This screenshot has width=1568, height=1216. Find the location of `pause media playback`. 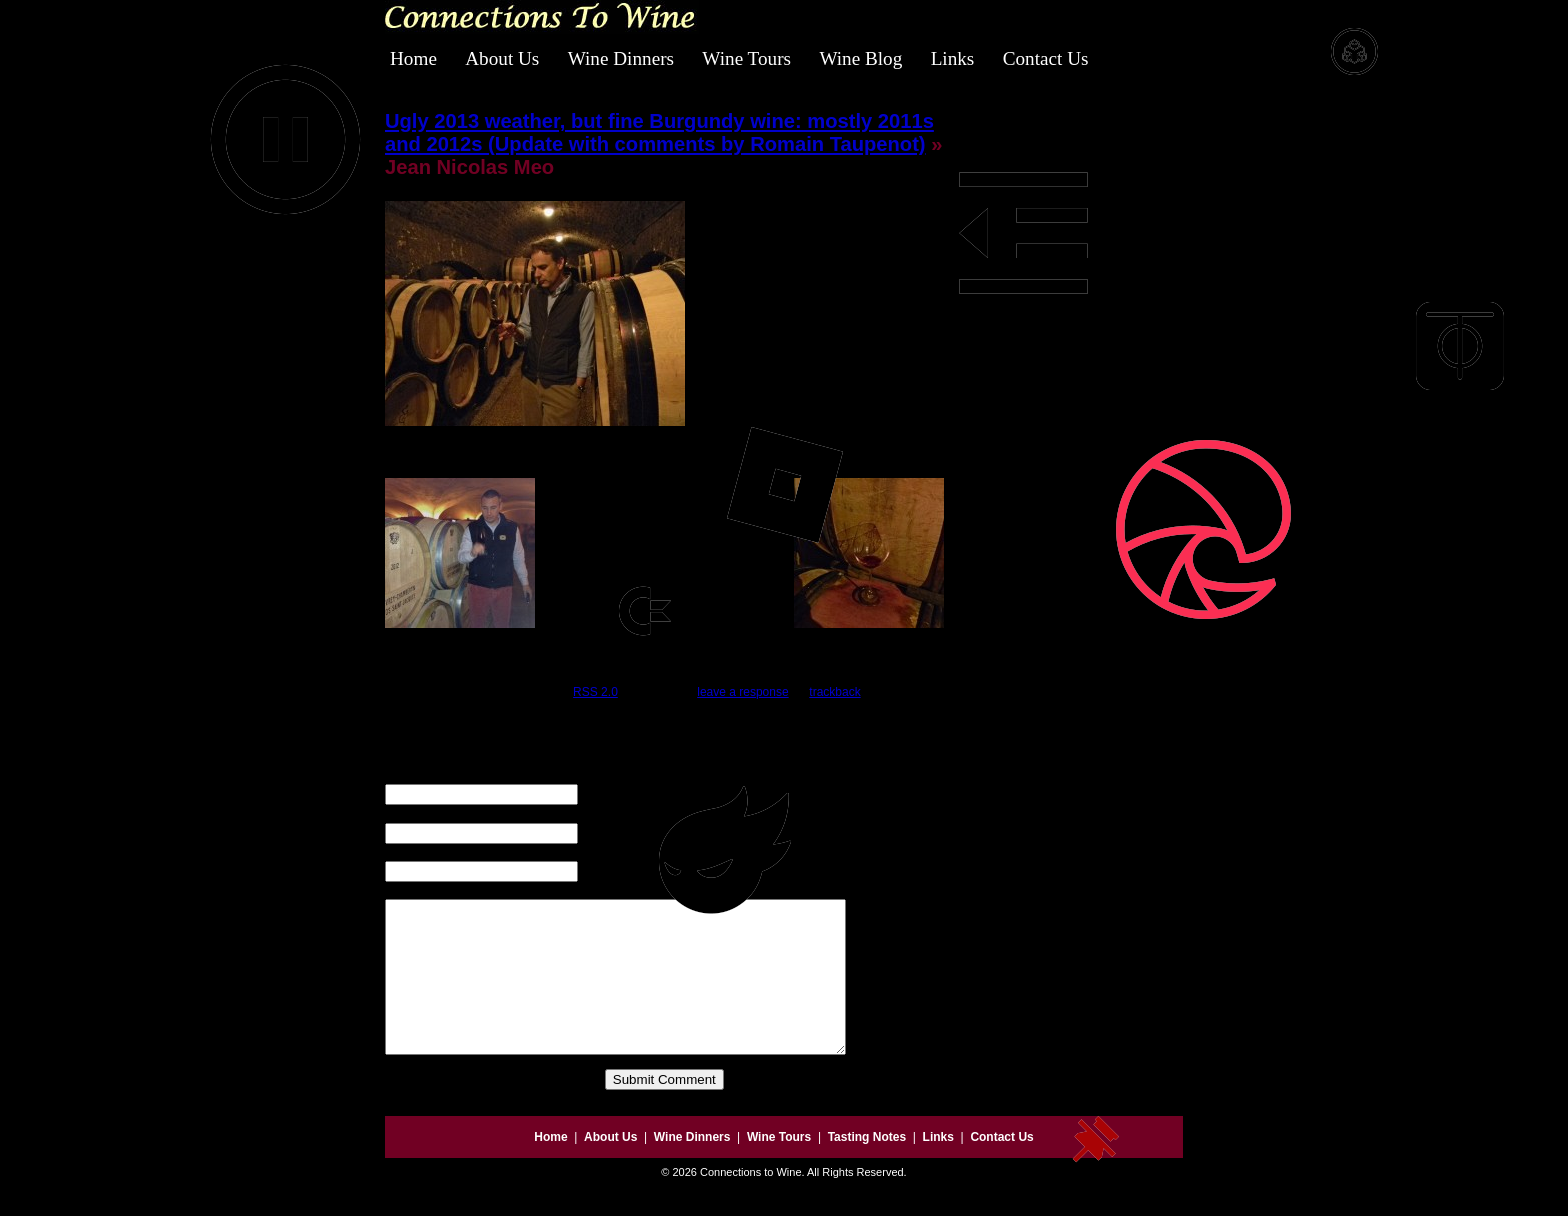

pause media playback is located at coordinates (285, 139).